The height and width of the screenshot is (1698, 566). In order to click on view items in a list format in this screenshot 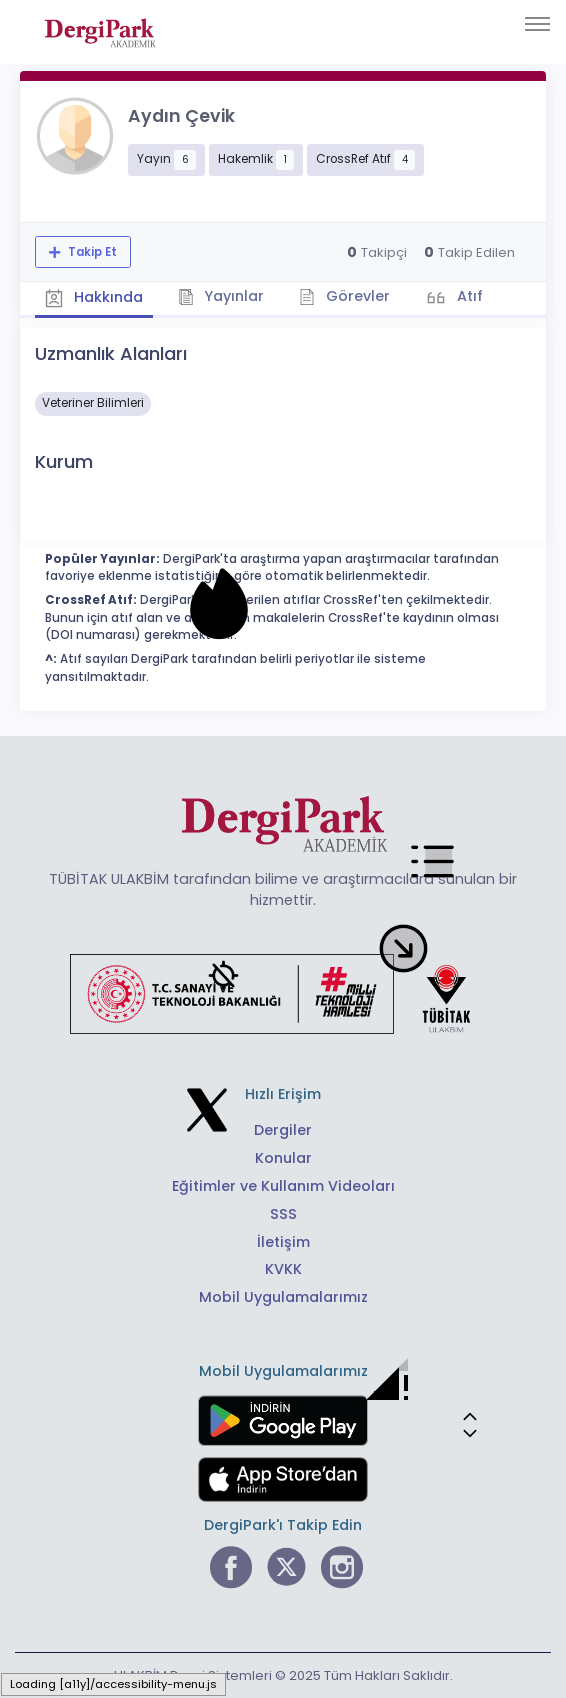, I will do `click(432, 861)`.